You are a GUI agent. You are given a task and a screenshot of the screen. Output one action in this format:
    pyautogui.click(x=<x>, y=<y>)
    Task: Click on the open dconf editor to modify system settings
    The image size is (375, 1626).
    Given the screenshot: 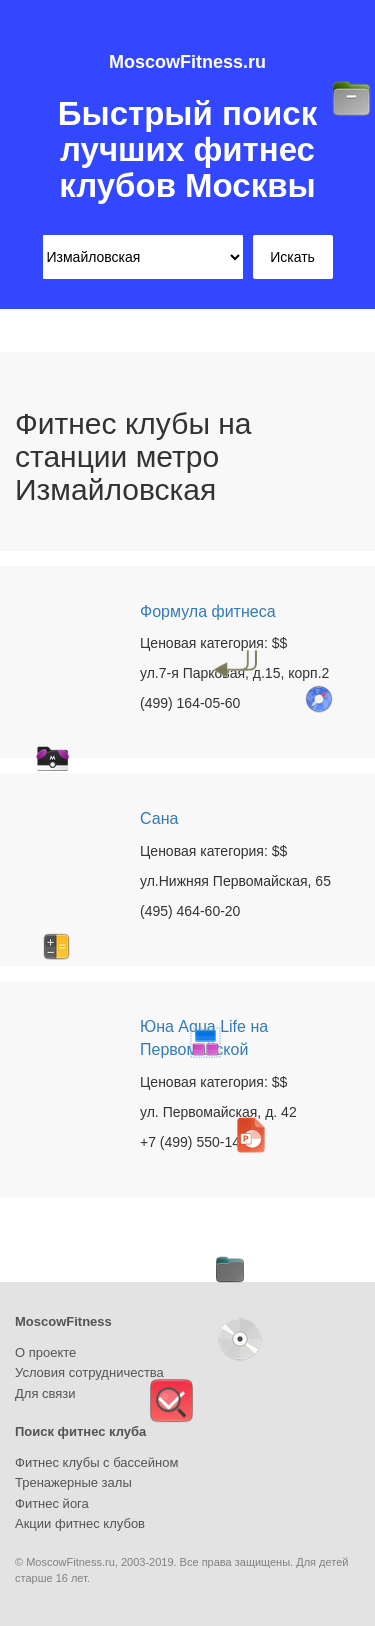 What is the action you would take?
    pyautogui.click(x=171, y=1400)
    